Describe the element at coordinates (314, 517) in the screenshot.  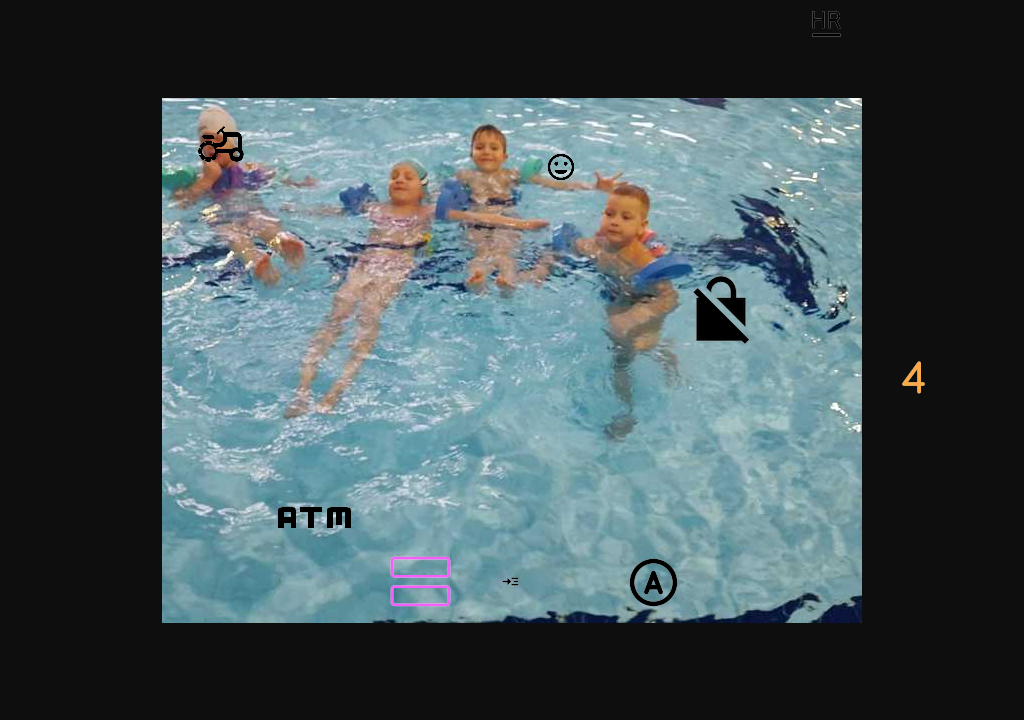
I see `locate nearby ATM machines` at that location.